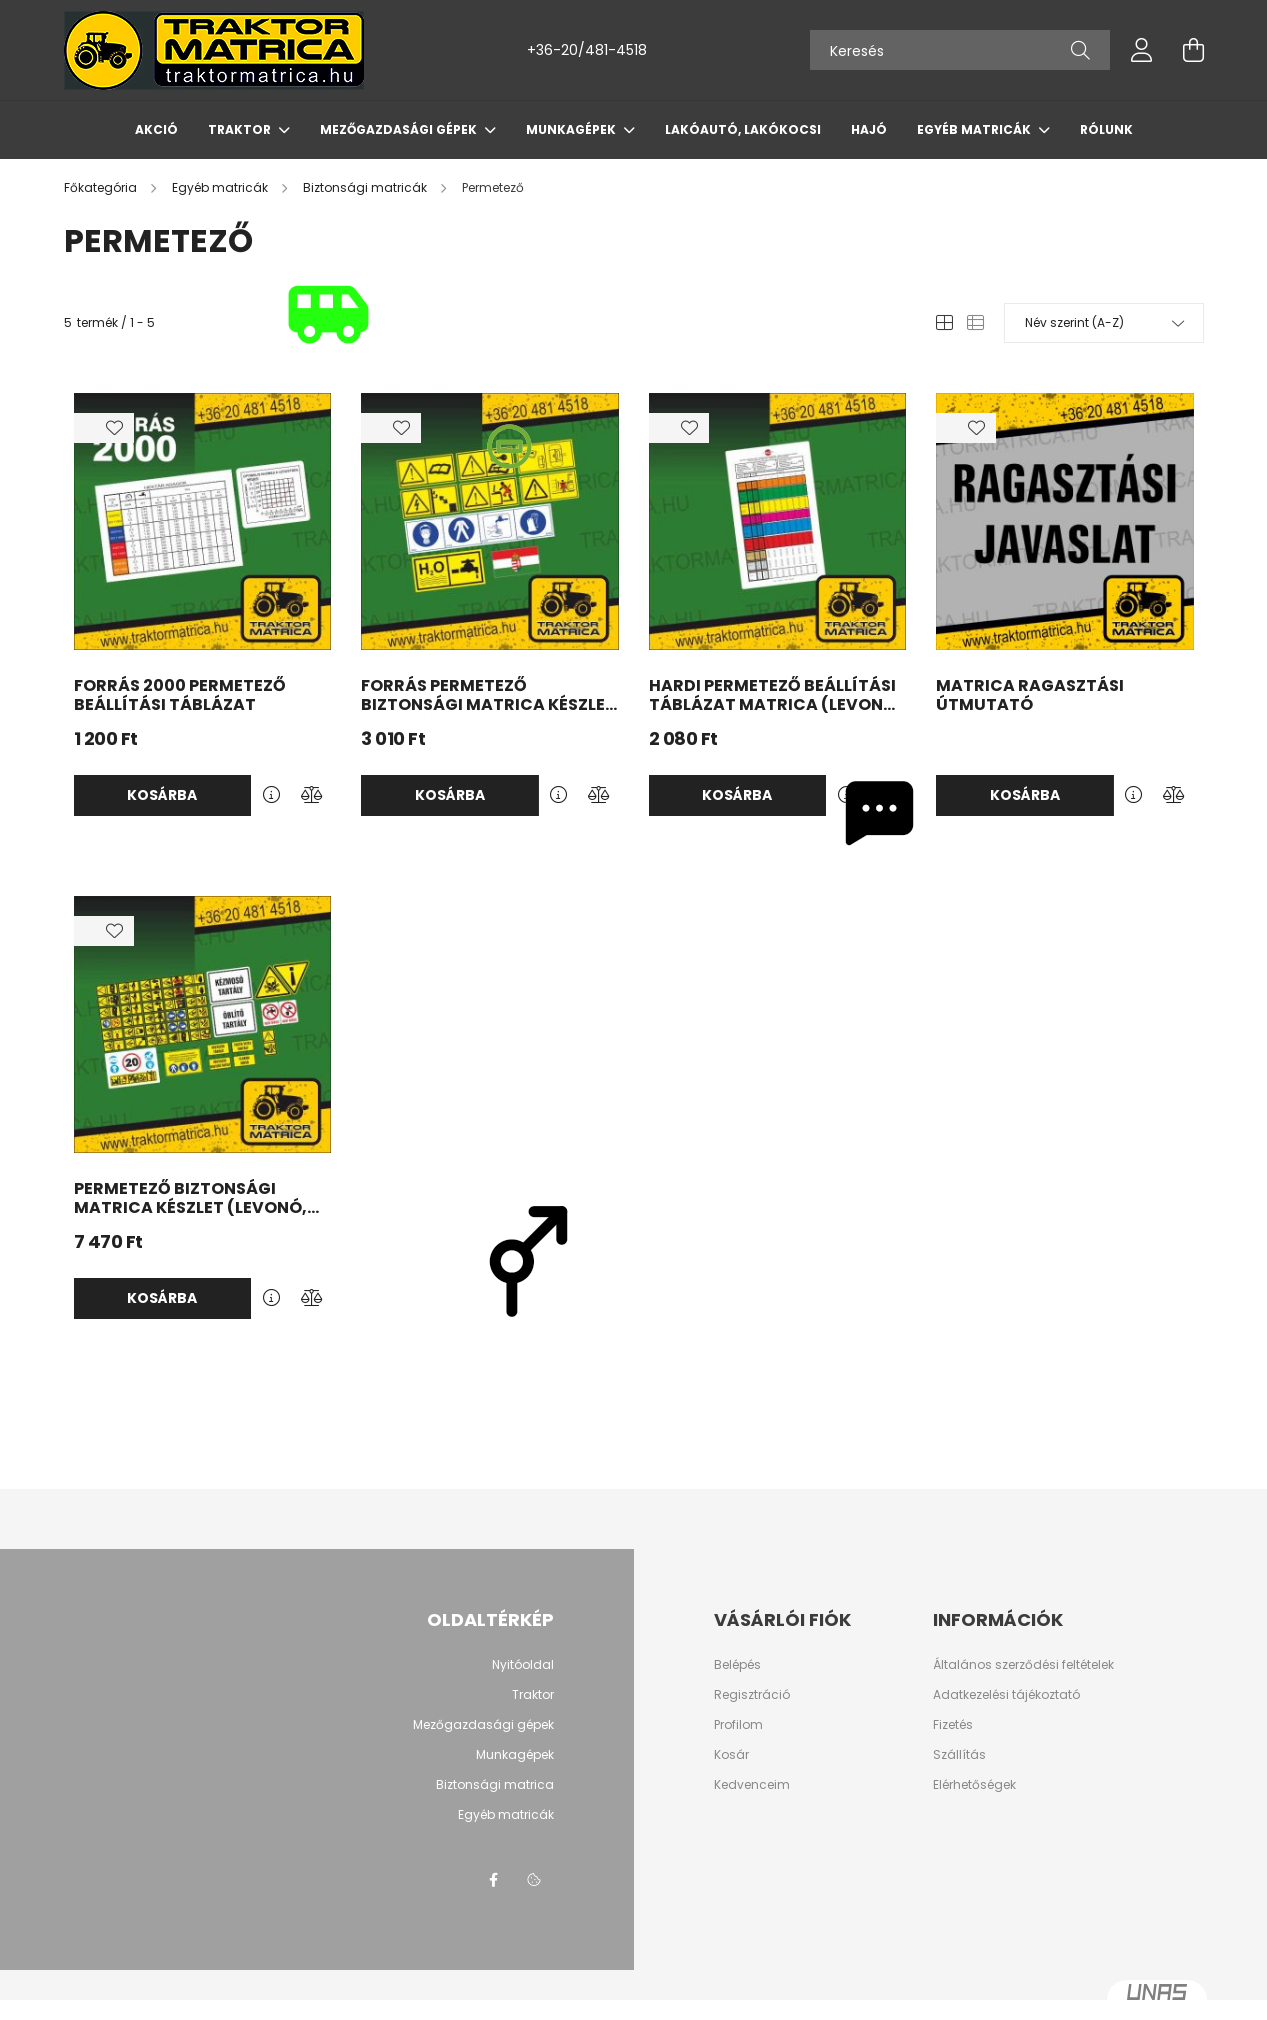 The image size is (1267, 2020). Describe the element at coordinates (328, 312) in the screenshot. I see `book a shuttle or van service` at that location.